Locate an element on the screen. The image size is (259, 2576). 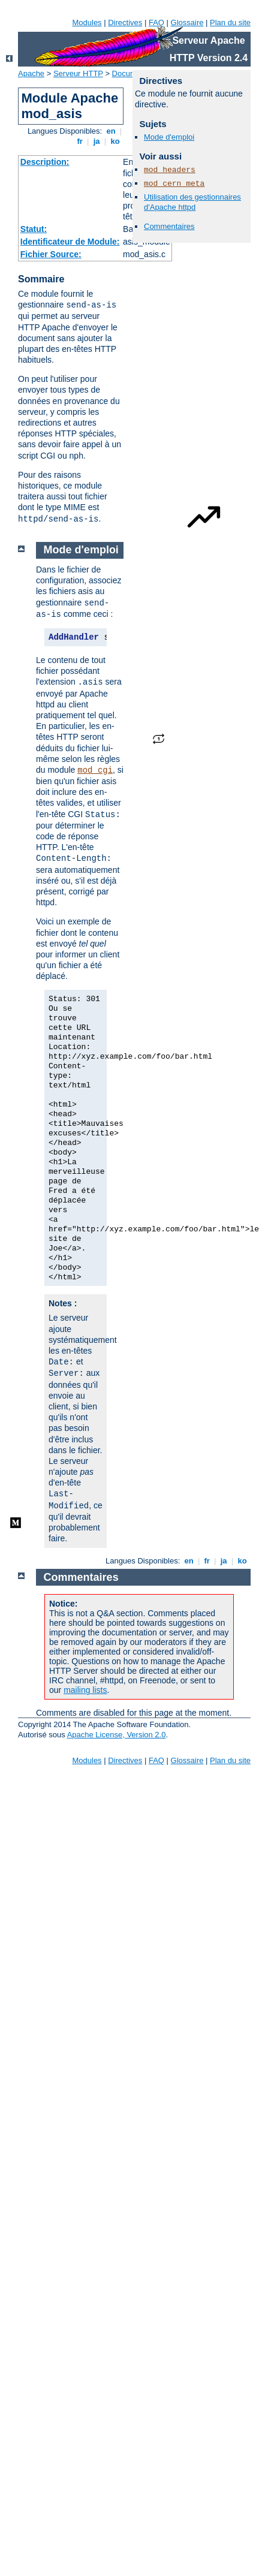
open the Medium app is located at coordinates (16, 1523).